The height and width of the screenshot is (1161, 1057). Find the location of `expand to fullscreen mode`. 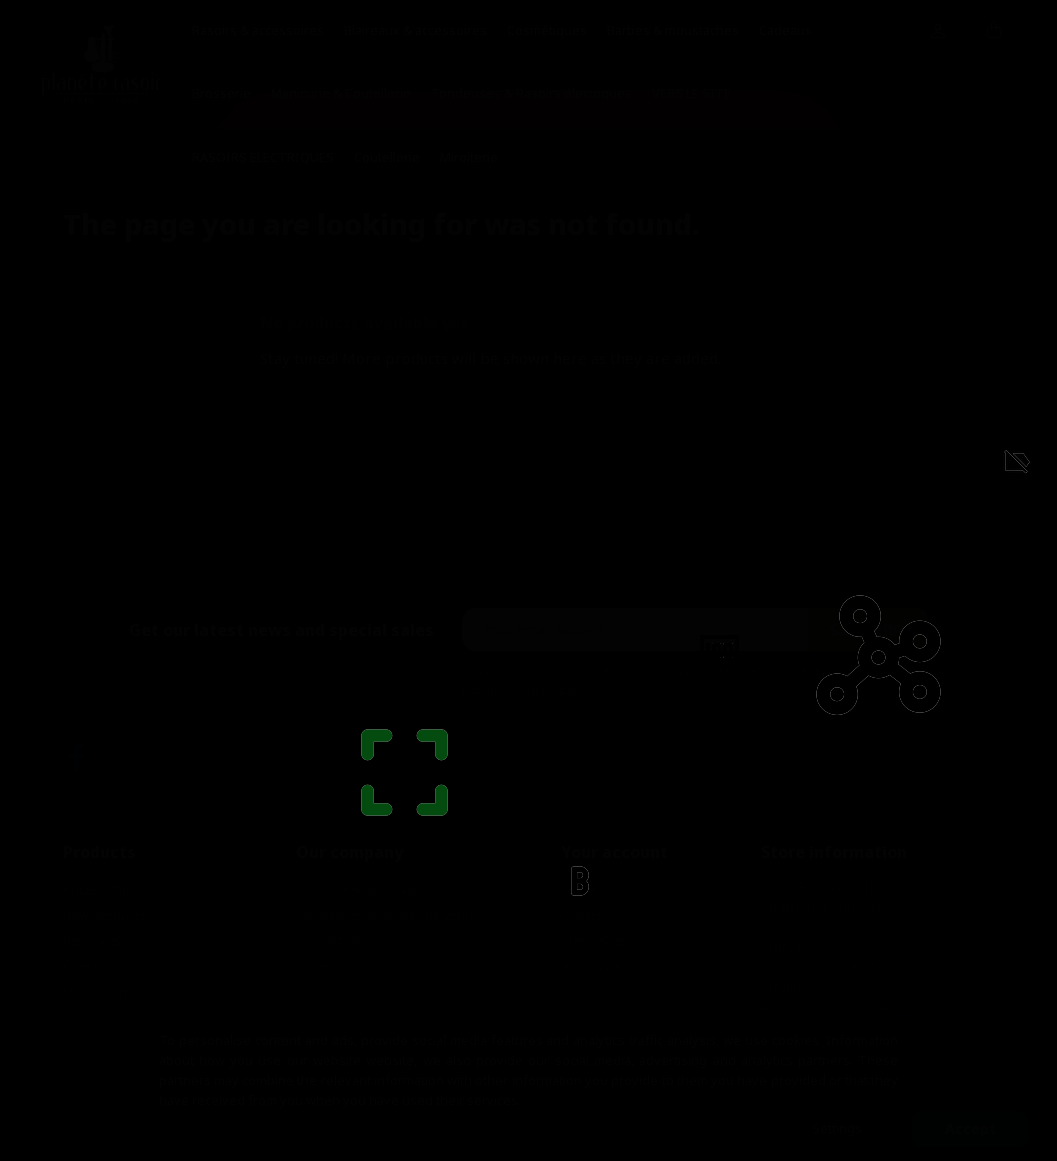

expand to fullscreen mode is located at coordinates (404, 772).